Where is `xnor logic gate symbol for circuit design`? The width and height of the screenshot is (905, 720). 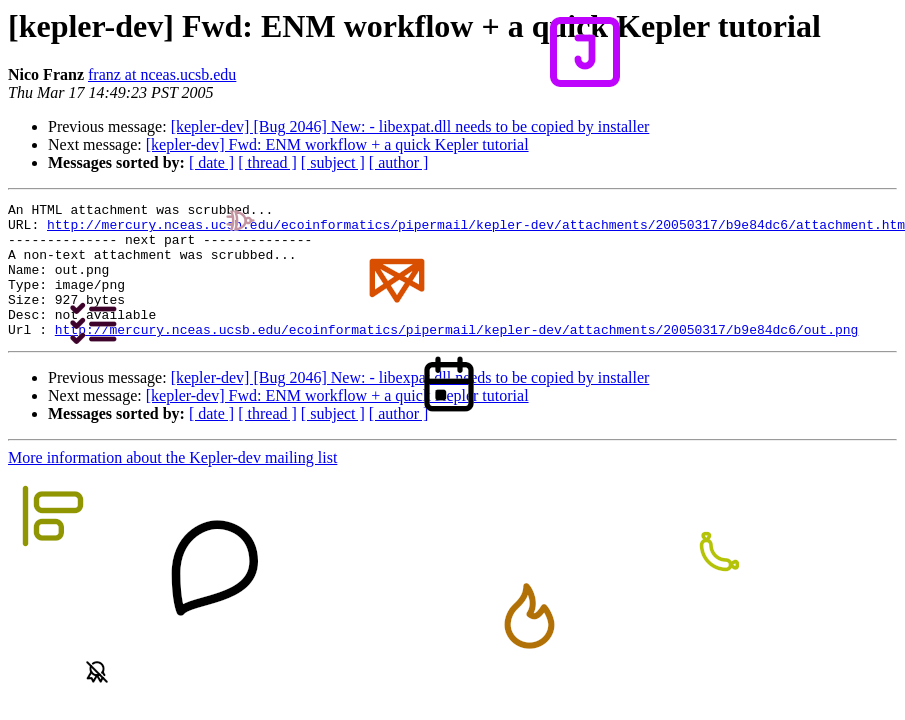 xnor logic gate symbol for circuit design is located at coordinates (240, 220).